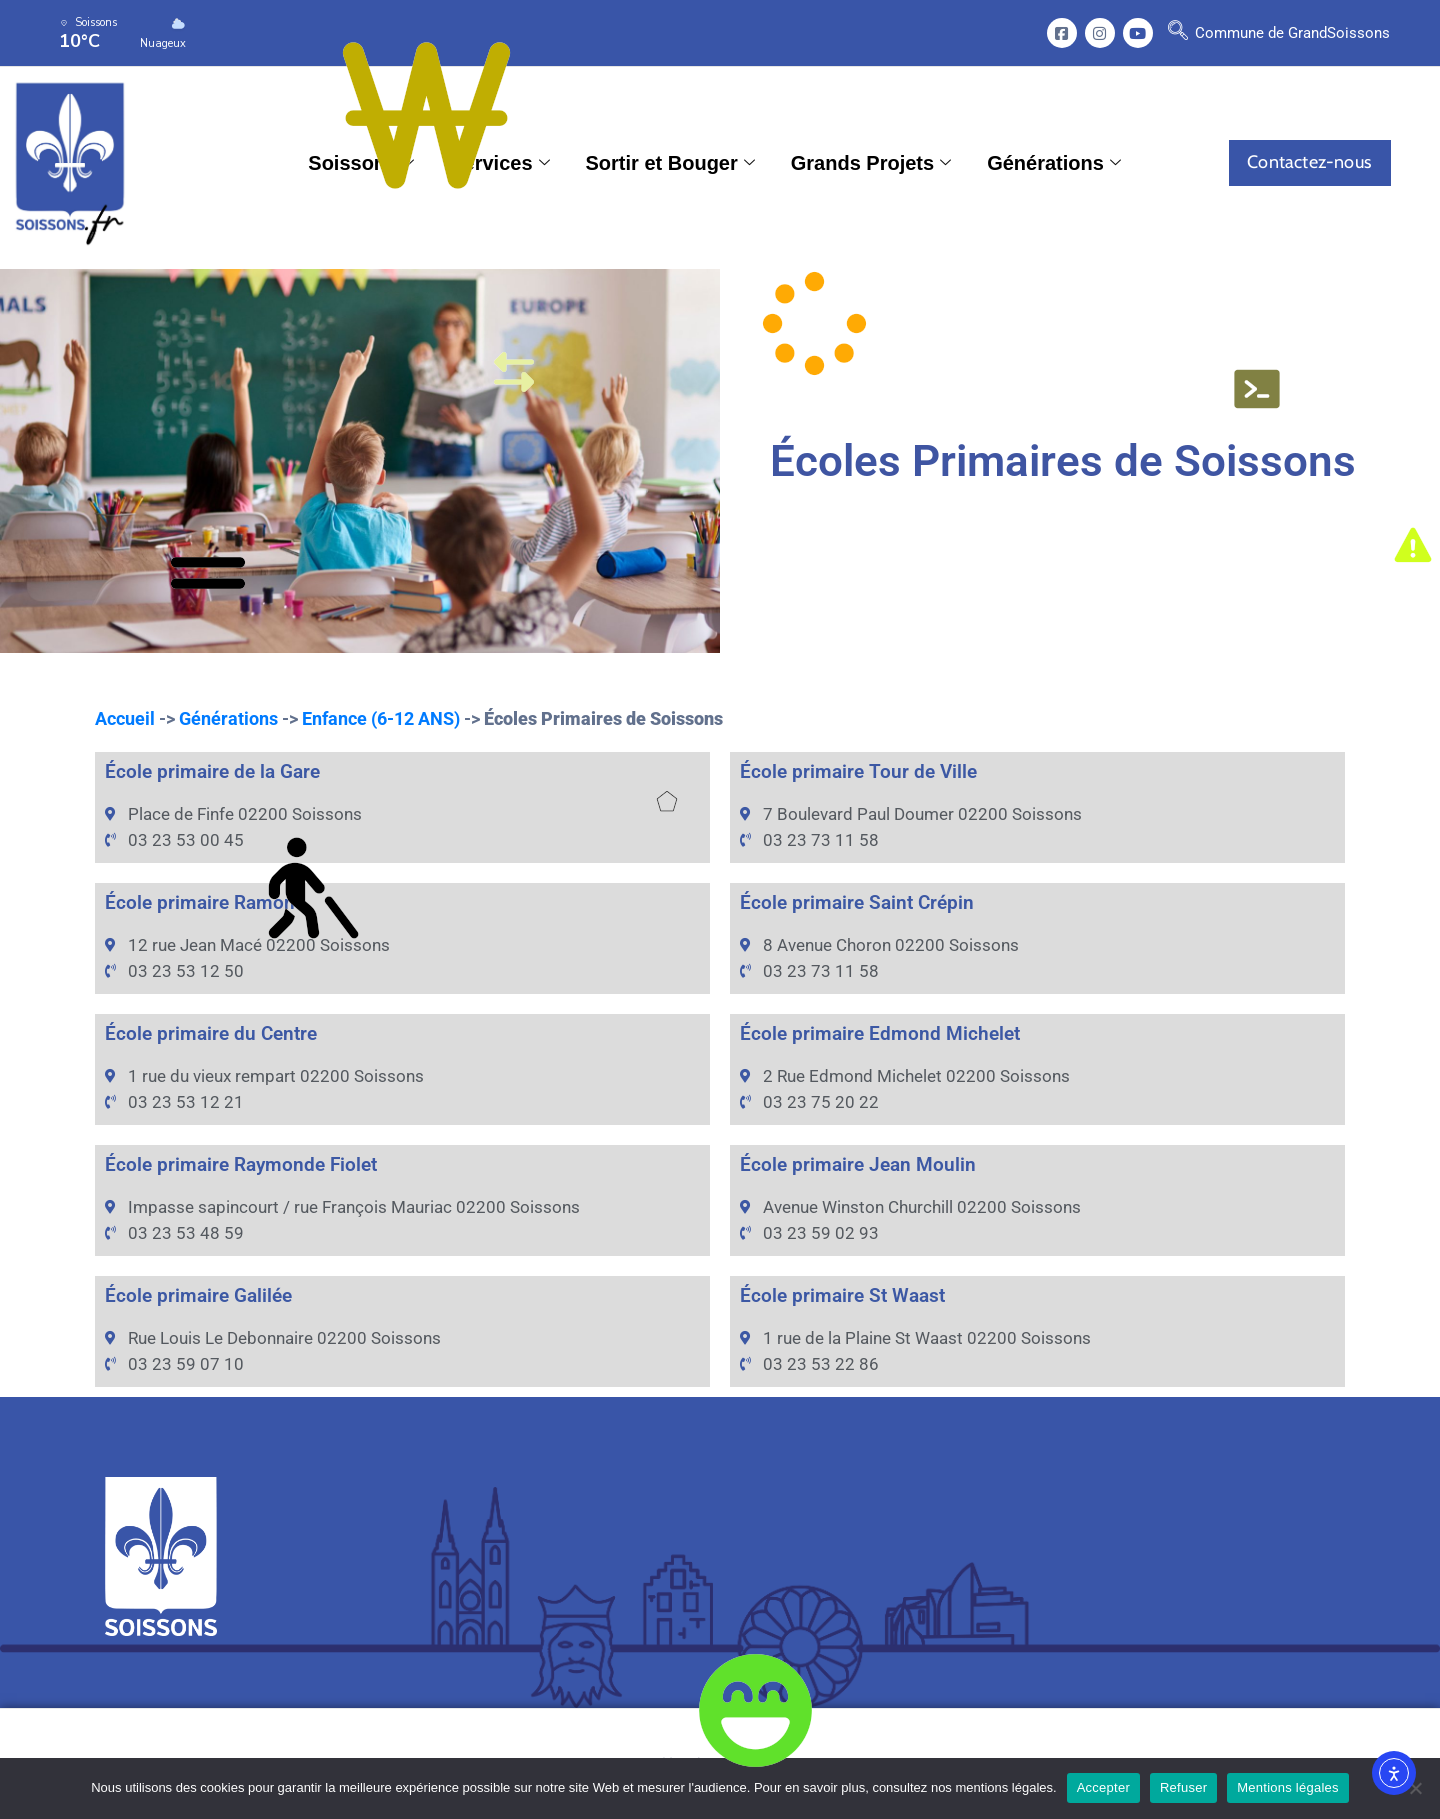  What do you see at coordinates (208, 573) in the screenshot?
I see `drag to reorder or rearrange items` at bounding box center [208, 573].